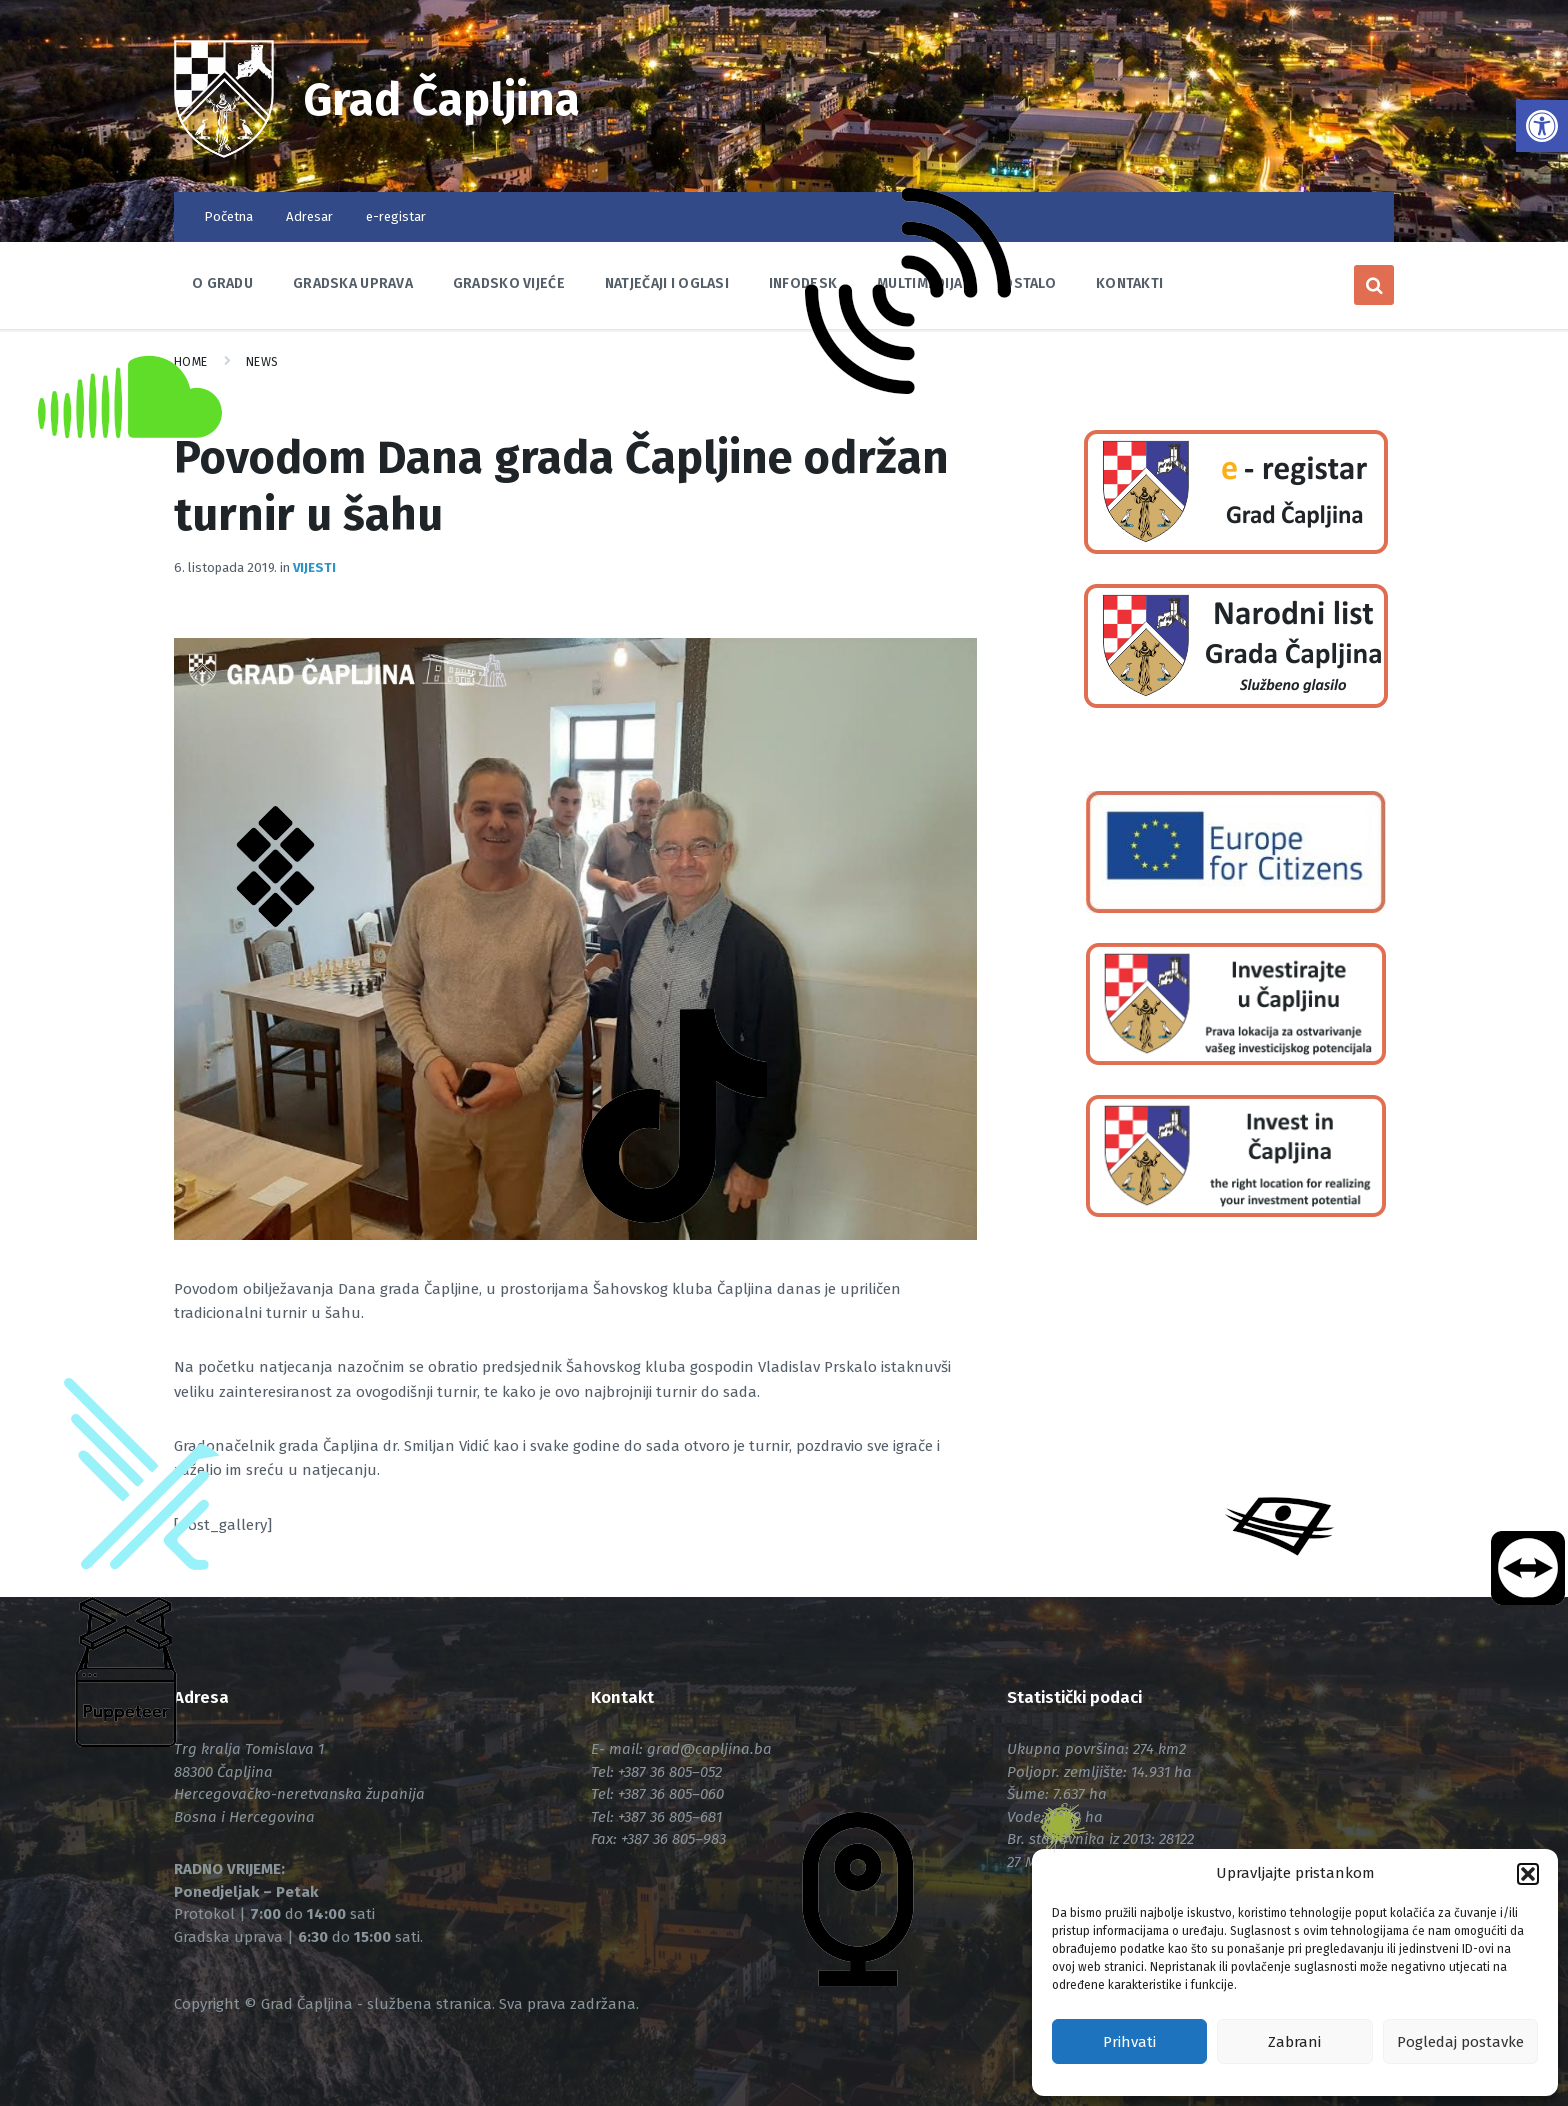  Describe the element at coordinates (1279, 1526) in the screenshot. I see `visit Télé-Québec website or app` at that location.